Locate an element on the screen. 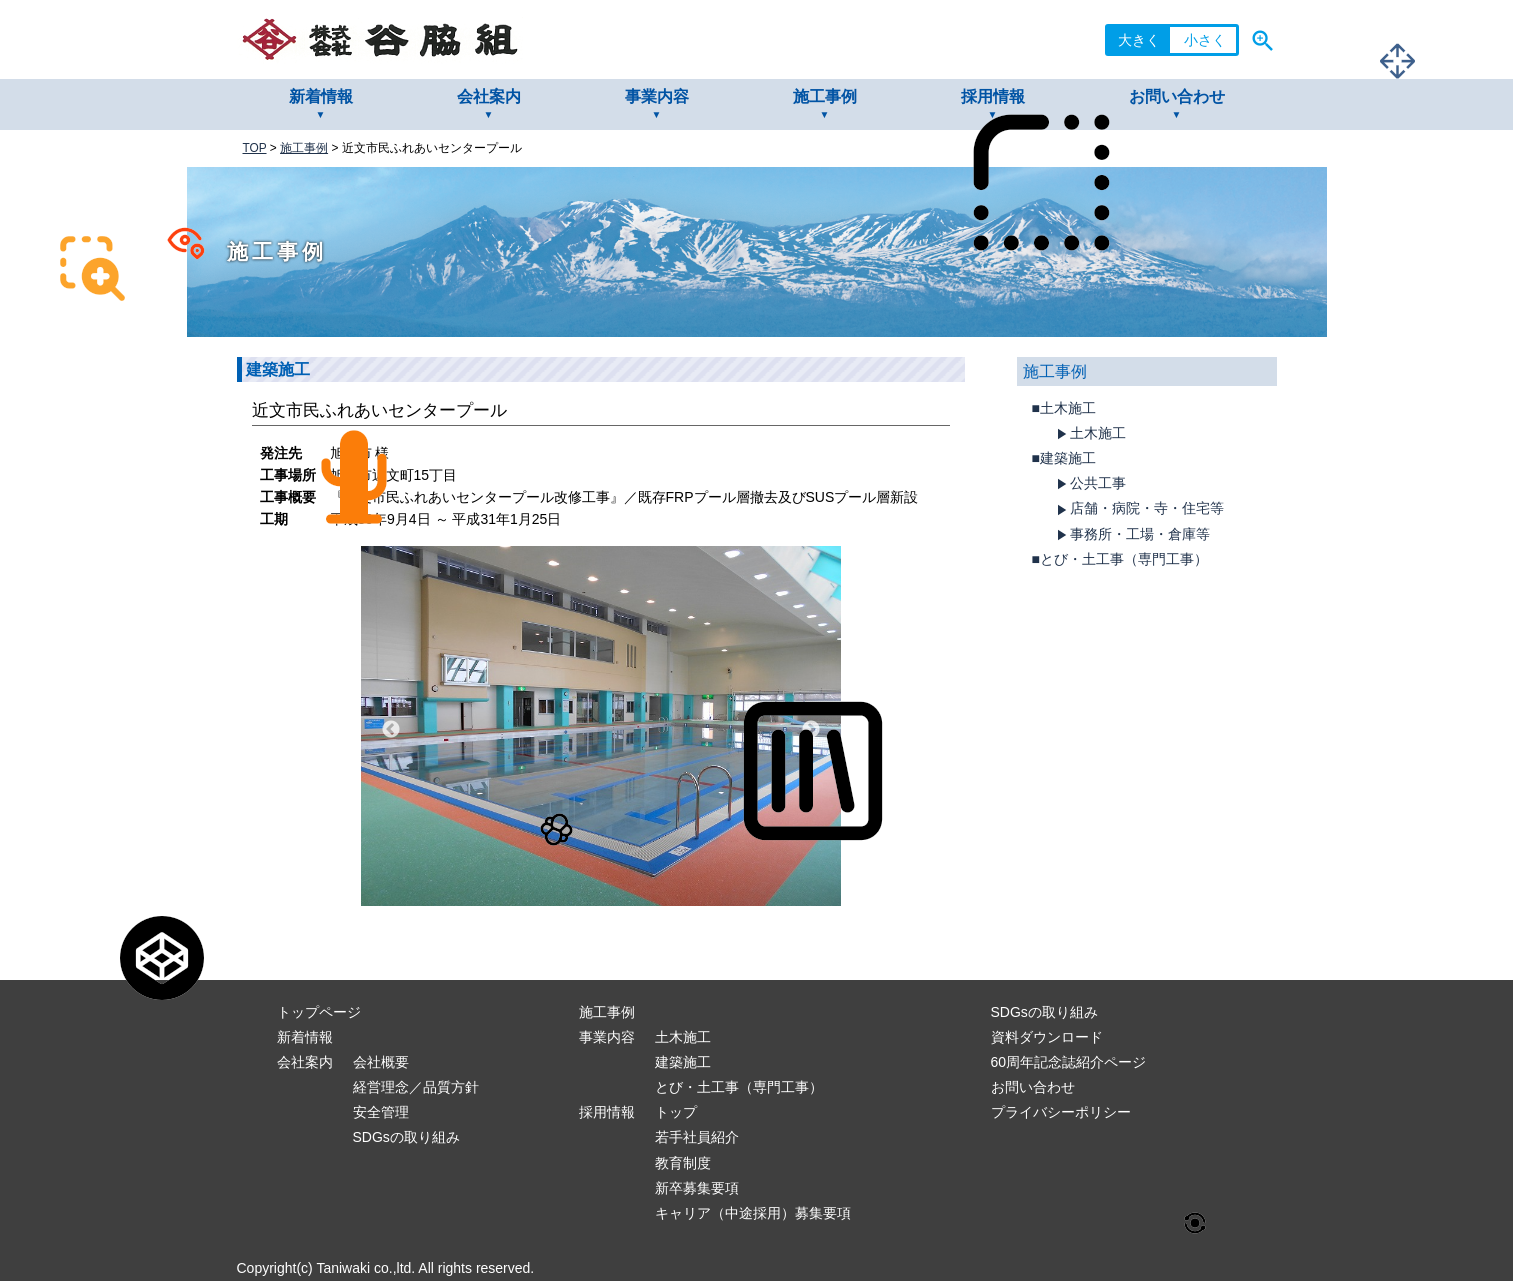  indicates desert or arid climate conditions is located at coordinates (354, 477).